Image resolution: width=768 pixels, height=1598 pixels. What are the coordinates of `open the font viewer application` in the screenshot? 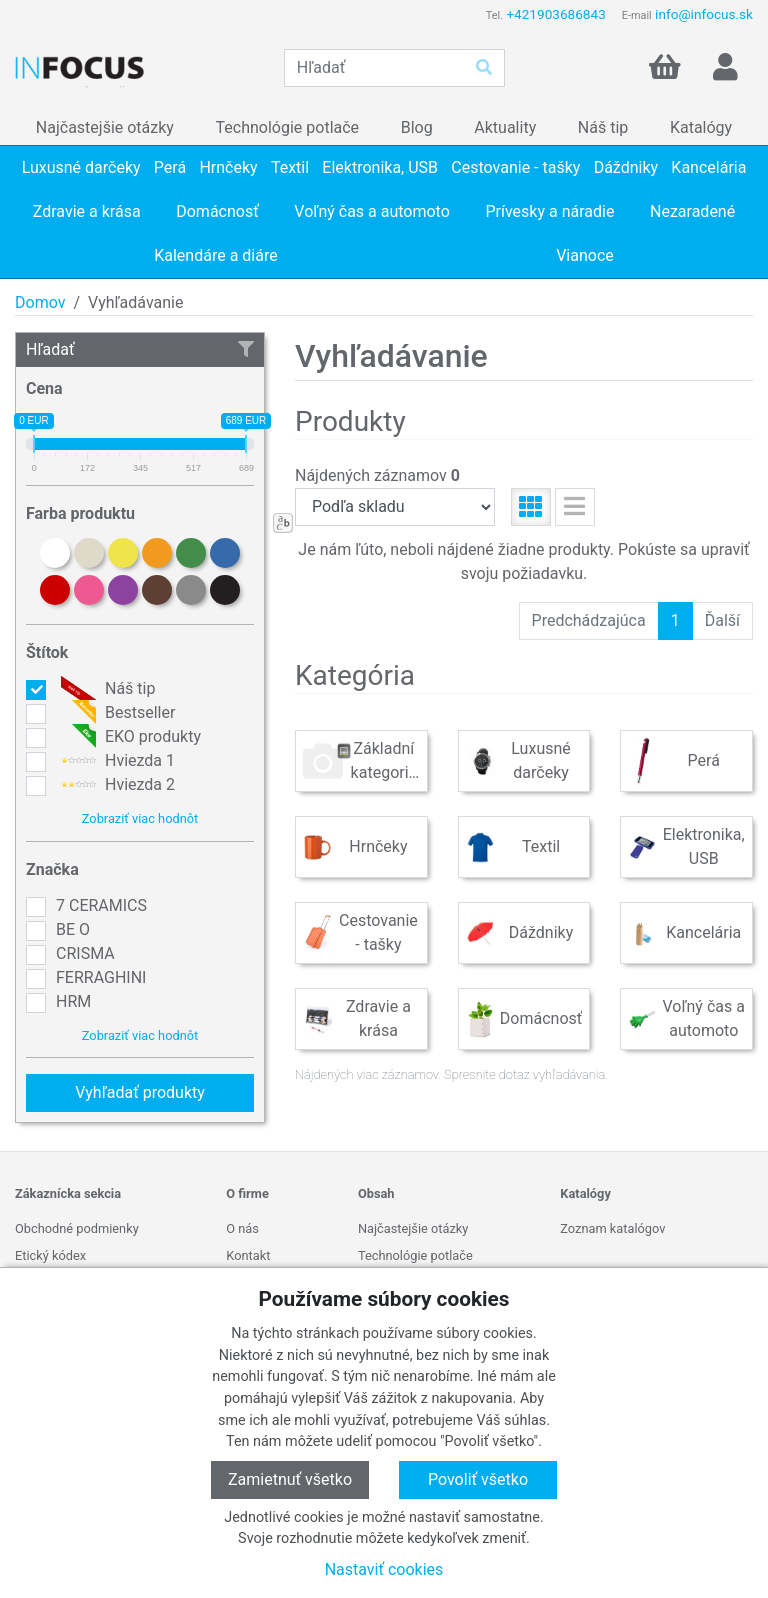 It's located at (283, 523).